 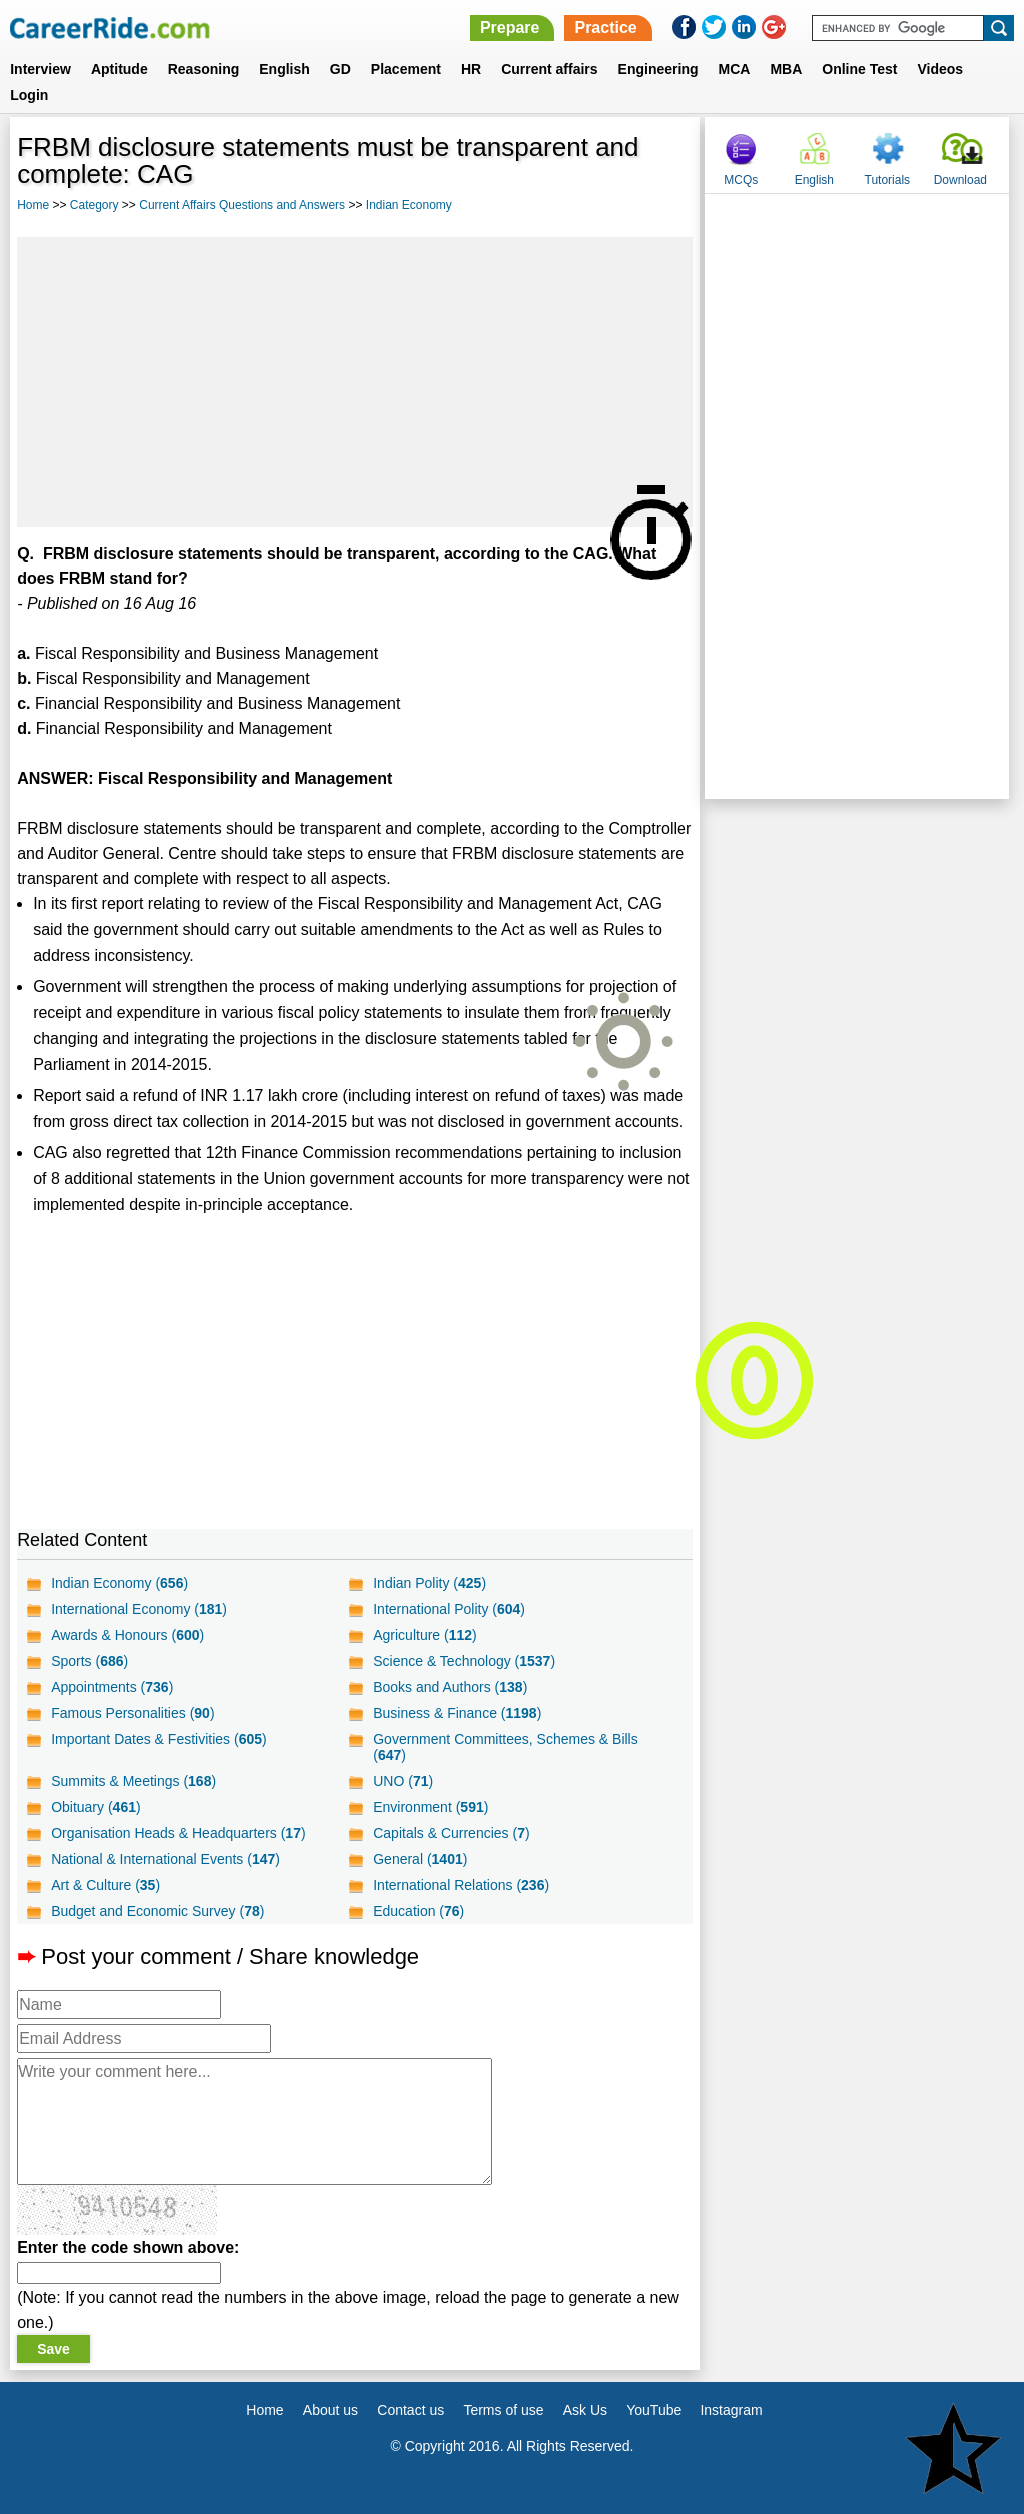 What do you see at coordinates (953, 2450) in the screenshot?
I see `indicates a partial or half-star rating` at bounding box center [953, 2450].